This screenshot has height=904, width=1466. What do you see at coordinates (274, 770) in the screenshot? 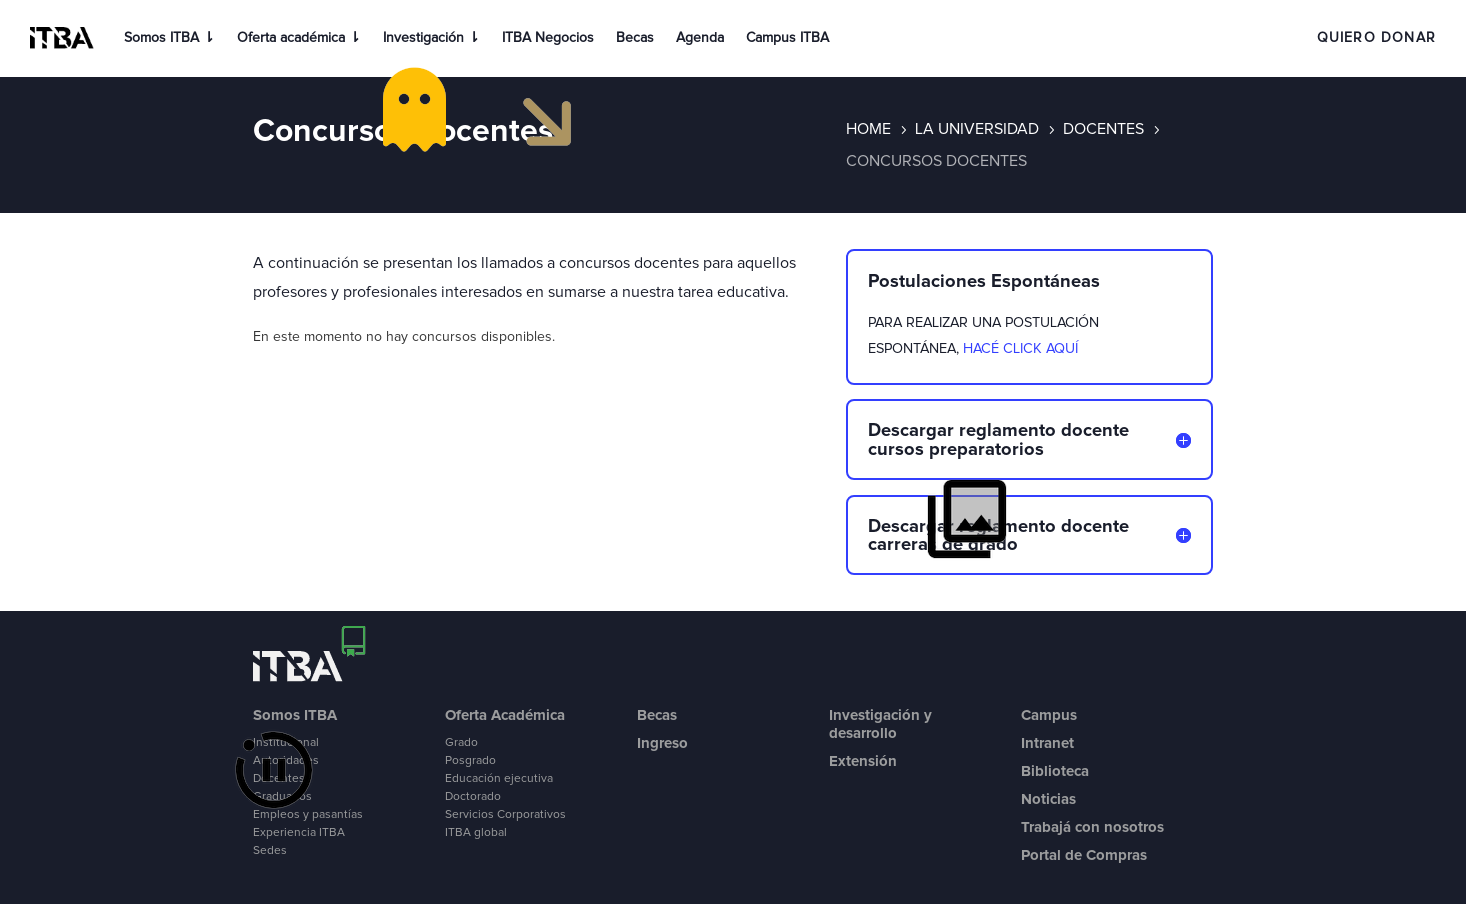
I see `pause motion photo playback` at bounding box center [274, 770].